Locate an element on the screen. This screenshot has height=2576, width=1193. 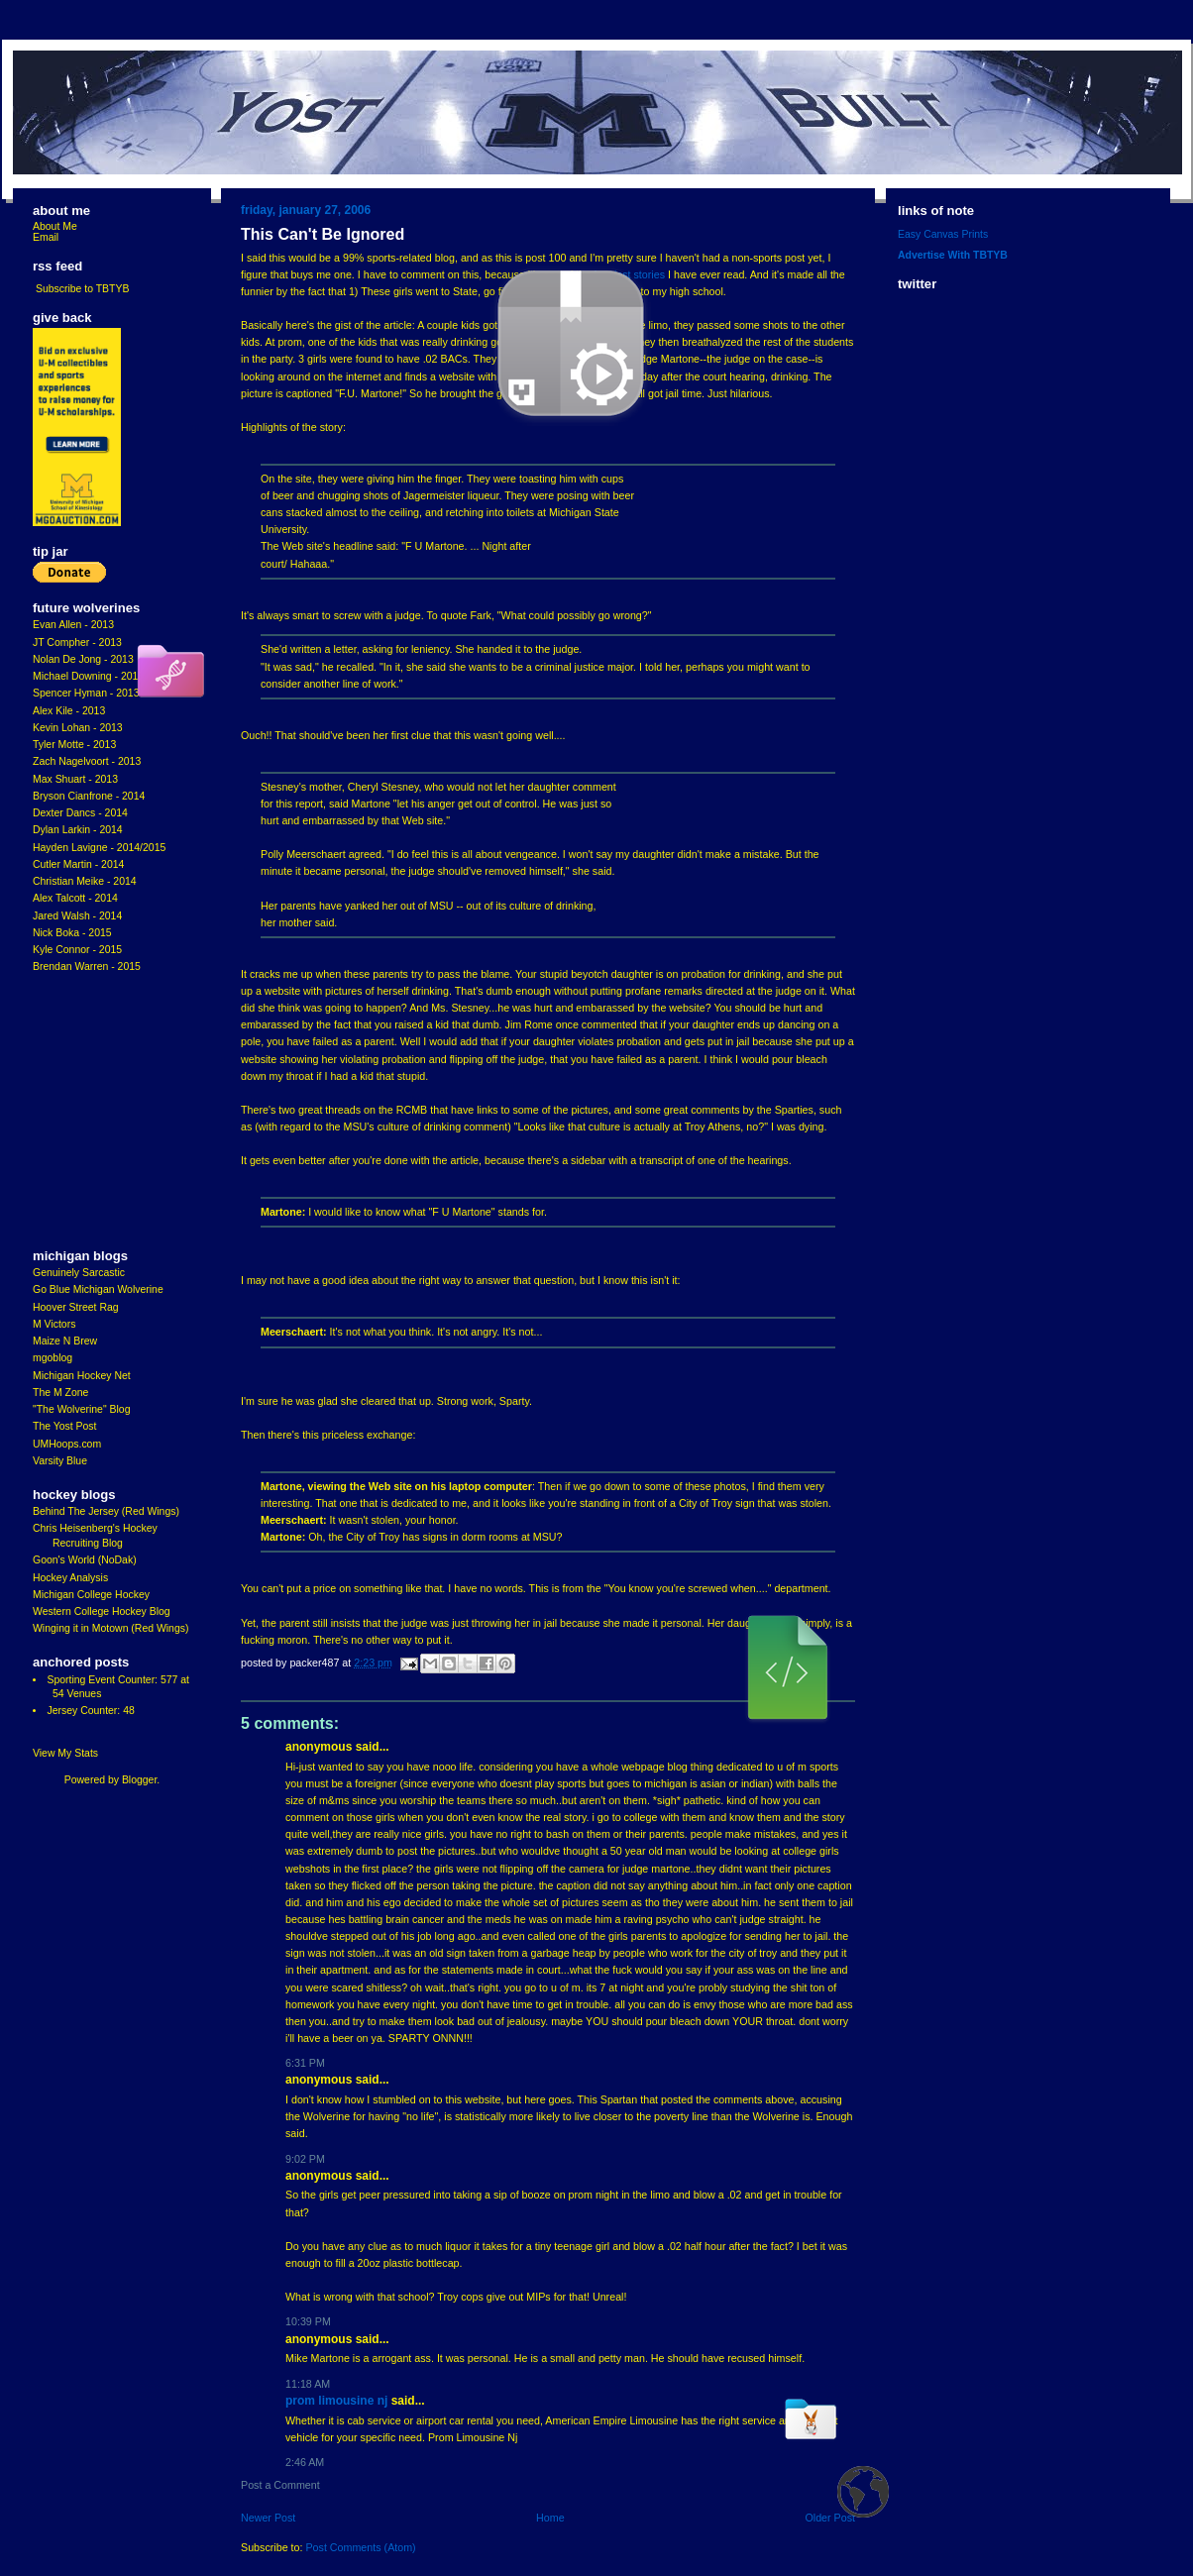
access software sources and repository settings is located at coordinates (863, 2492).